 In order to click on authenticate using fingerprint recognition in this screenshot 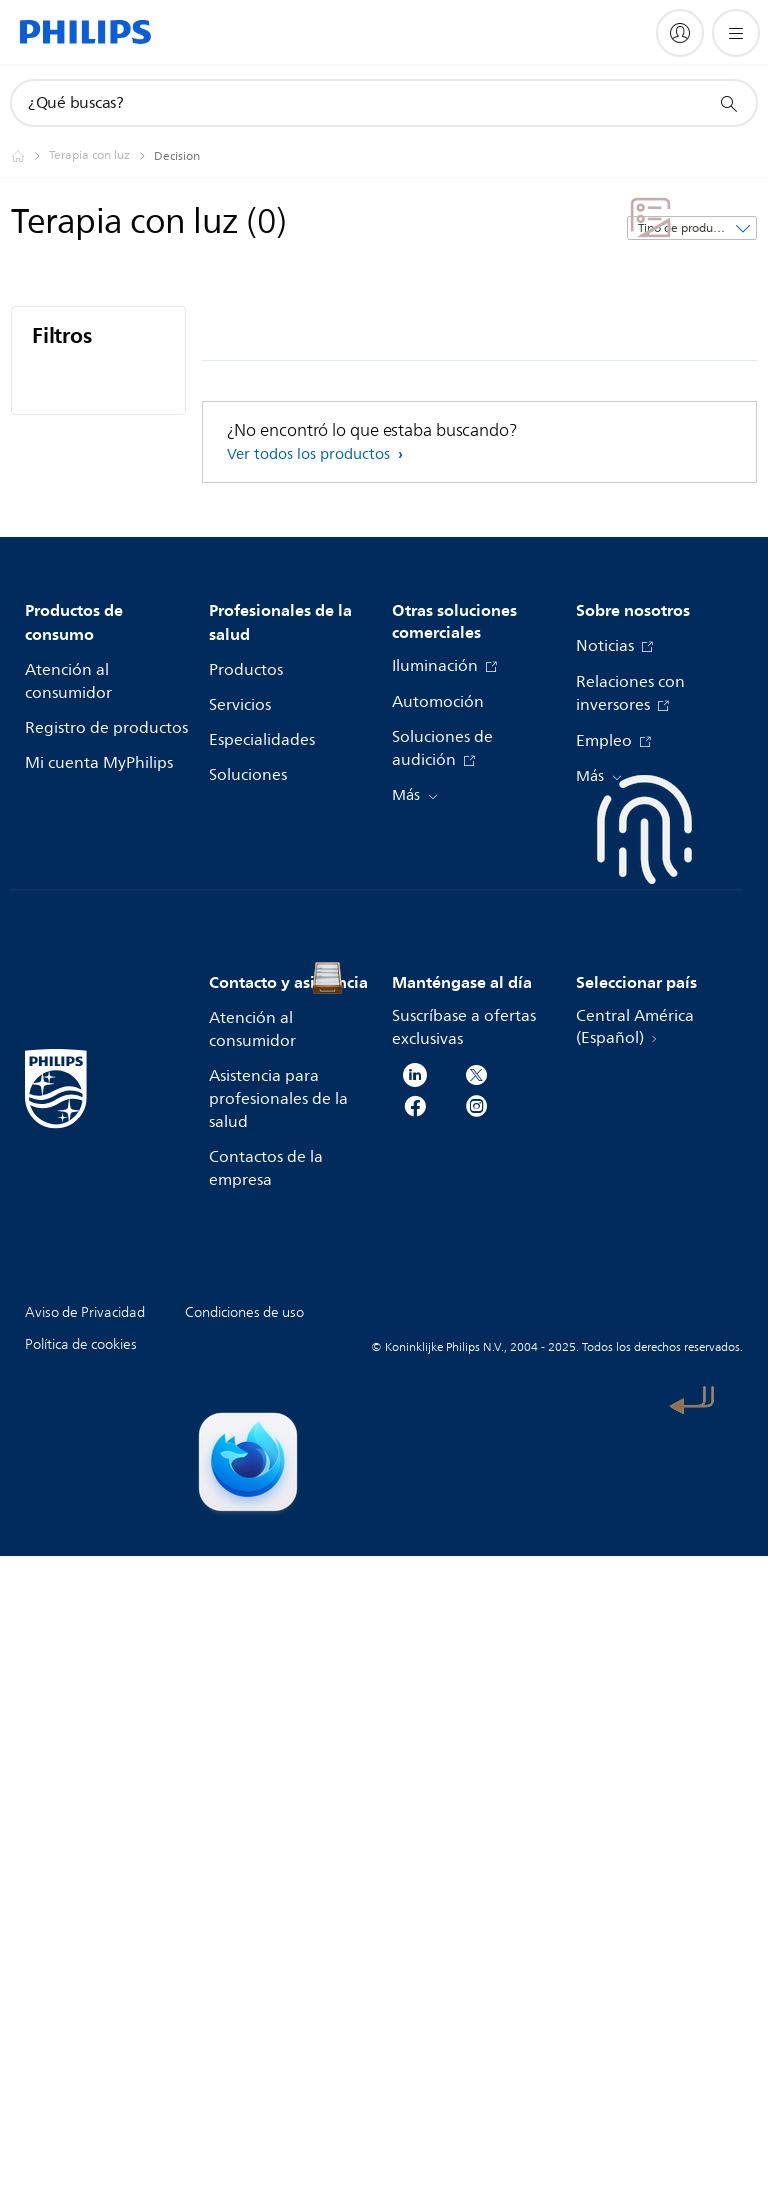, I will do `click(644, 829)`.